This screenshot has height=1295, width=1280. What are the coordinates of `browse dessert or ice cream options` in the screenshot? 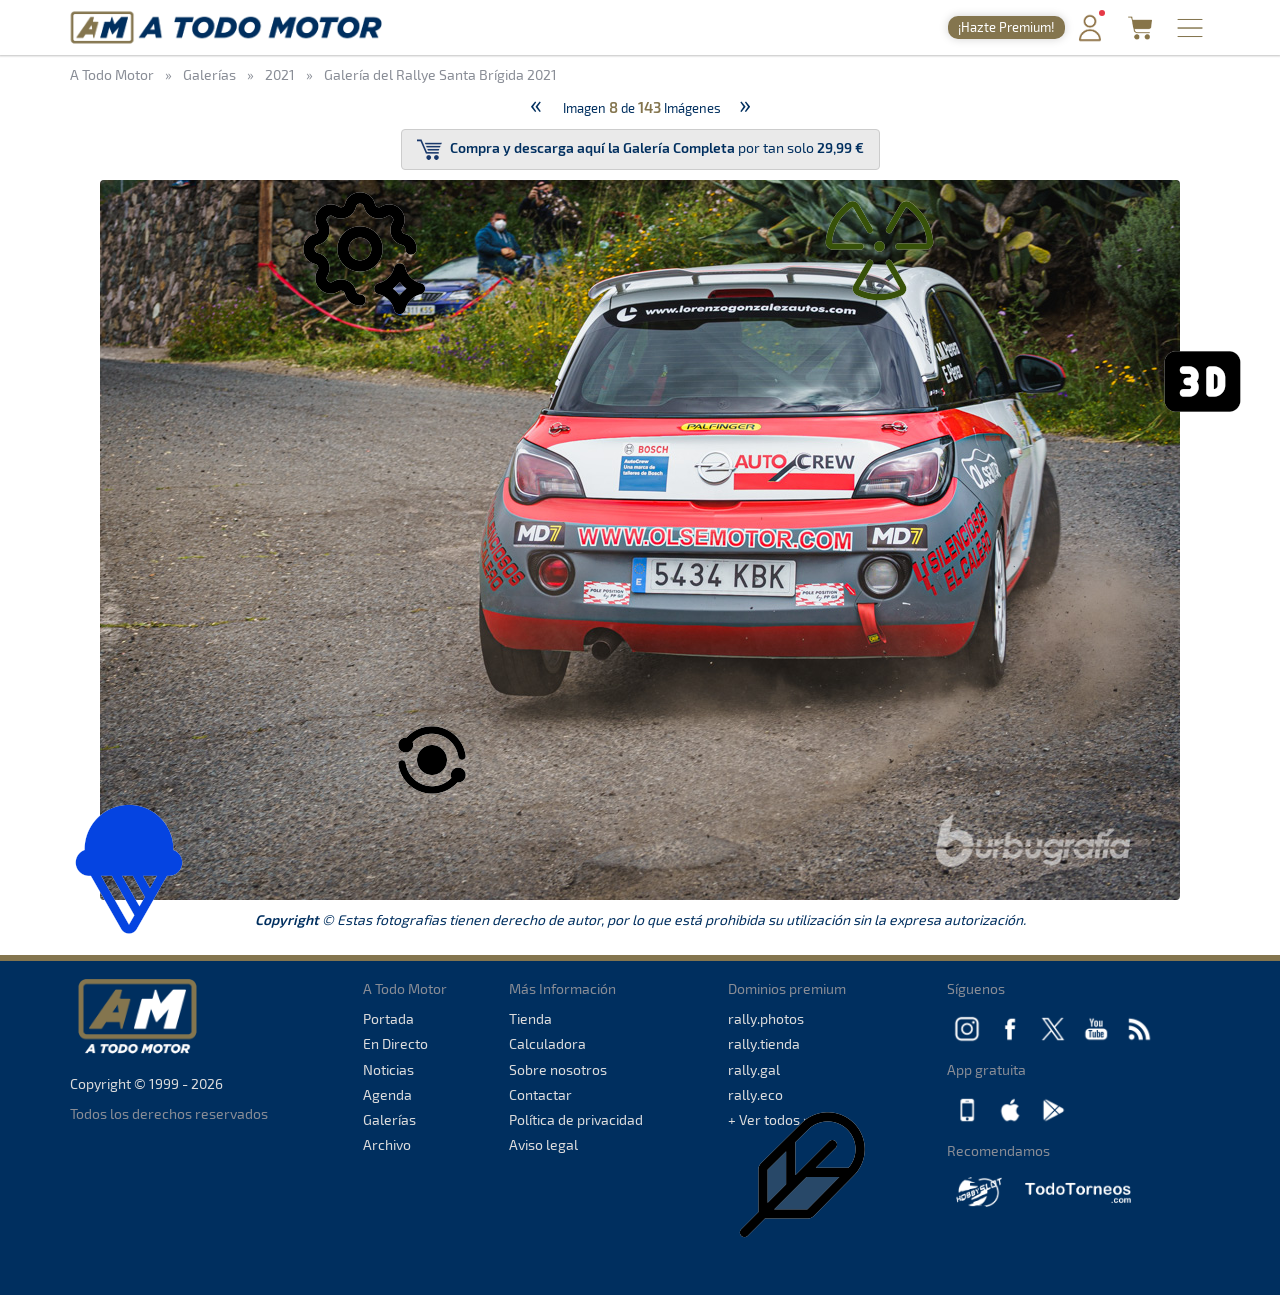 It's located at (129, 867).